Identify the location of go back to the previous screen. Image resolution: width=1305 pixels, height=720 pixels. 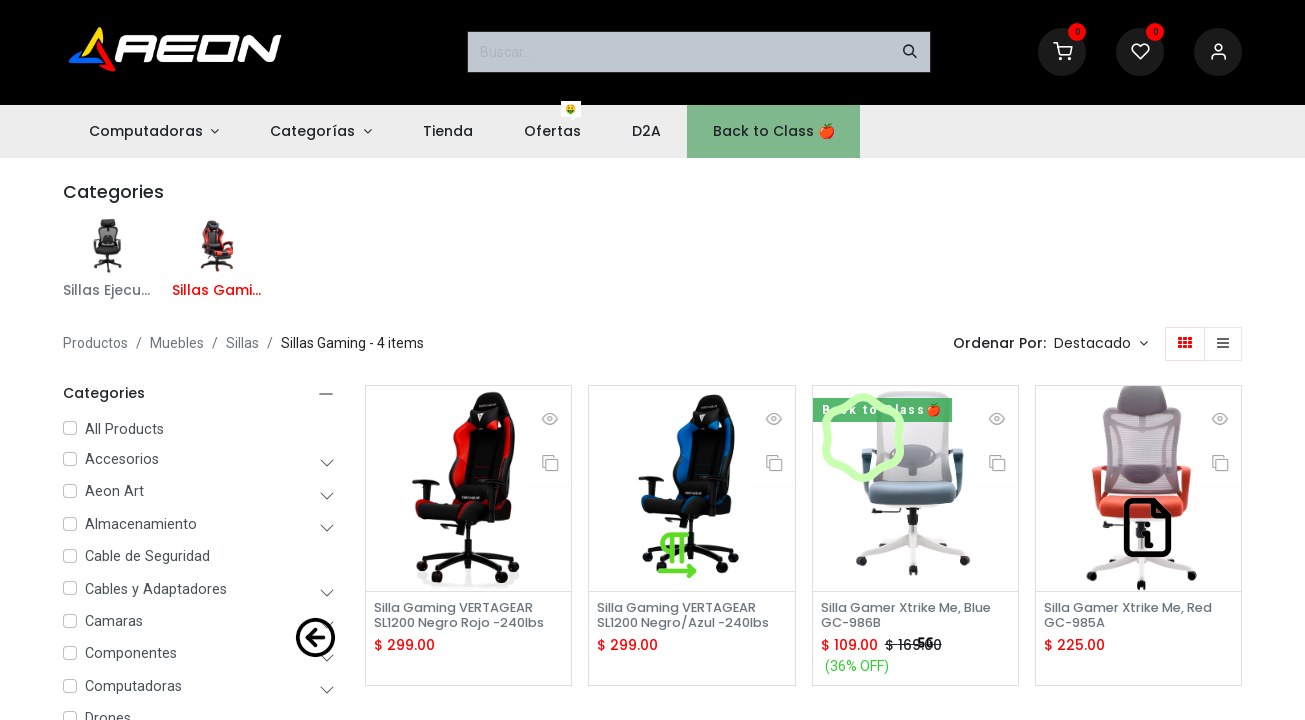
(315, 637).